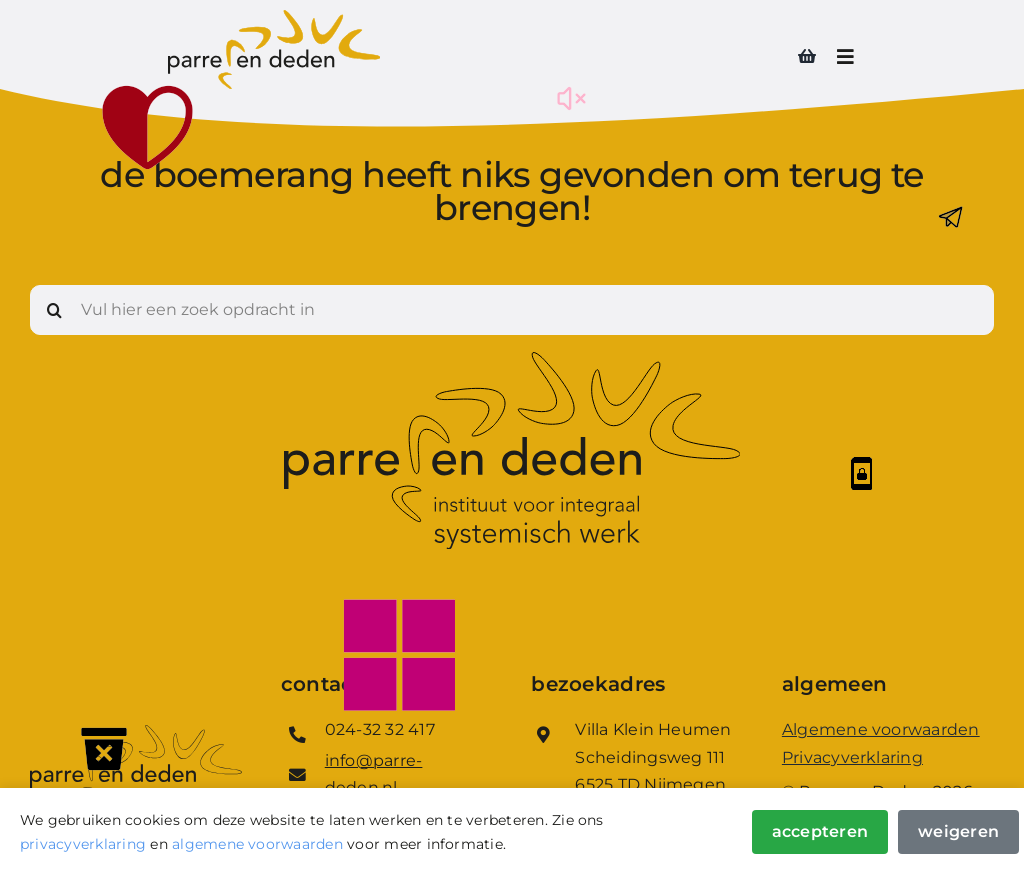 This screenshot has height=876, width=1024. Describe the element at coordinates (104, 749) in the screenshot. I see `delete selected item` at that location.